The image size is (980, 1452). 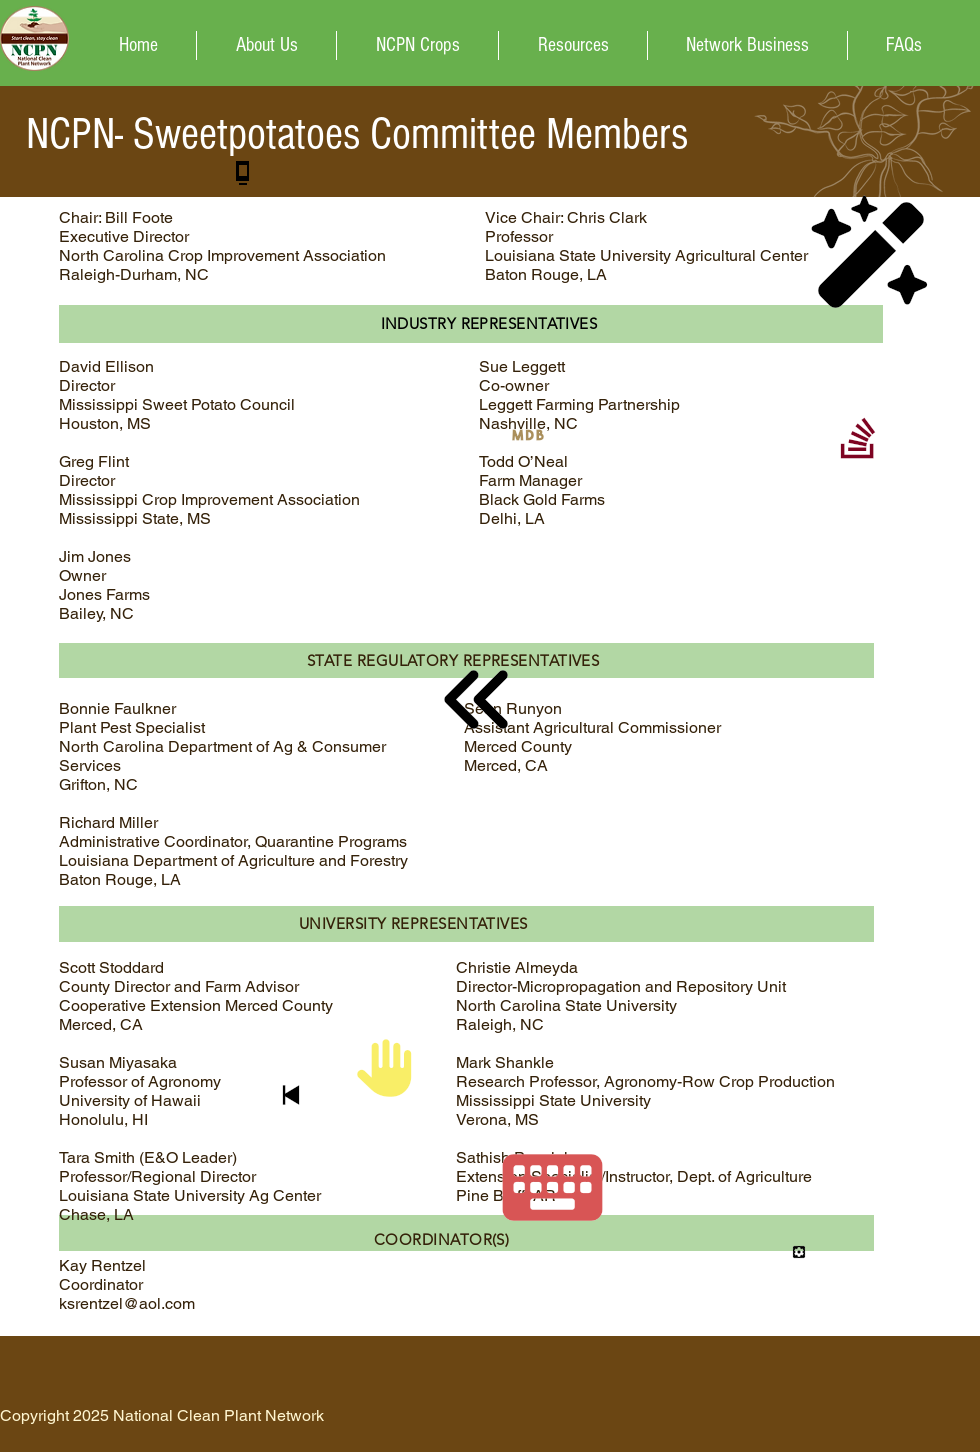 I want to click on skip to previous track, so click(x=291, y=1095).